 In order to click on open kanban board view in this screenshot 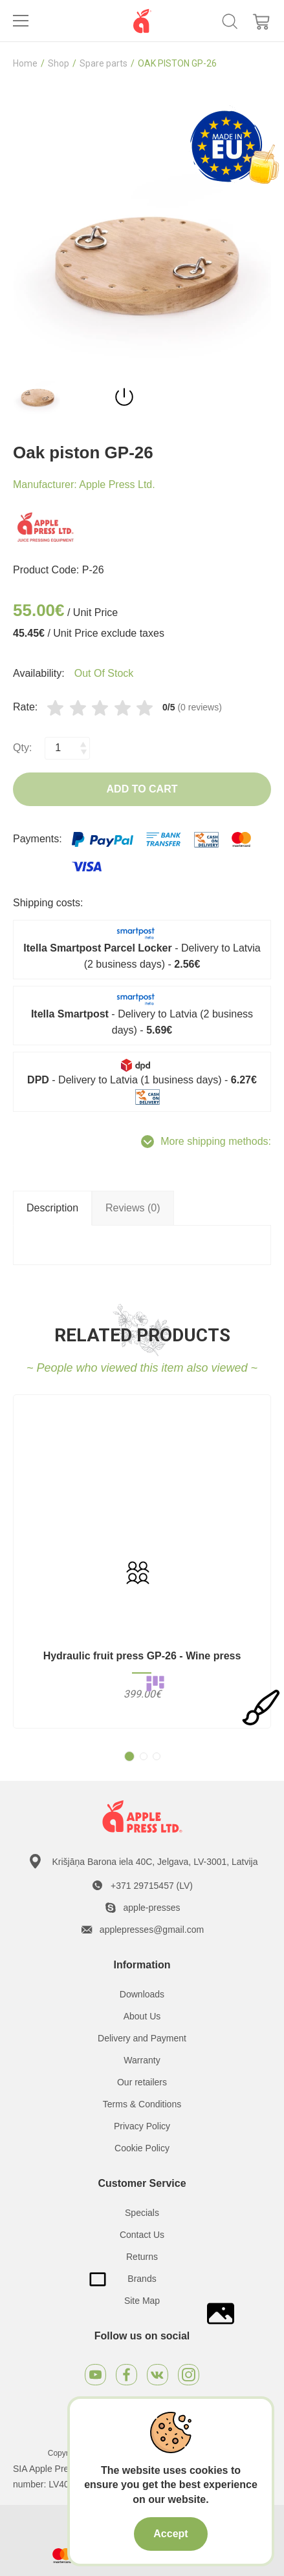, I will do `click(155, 1683)`.